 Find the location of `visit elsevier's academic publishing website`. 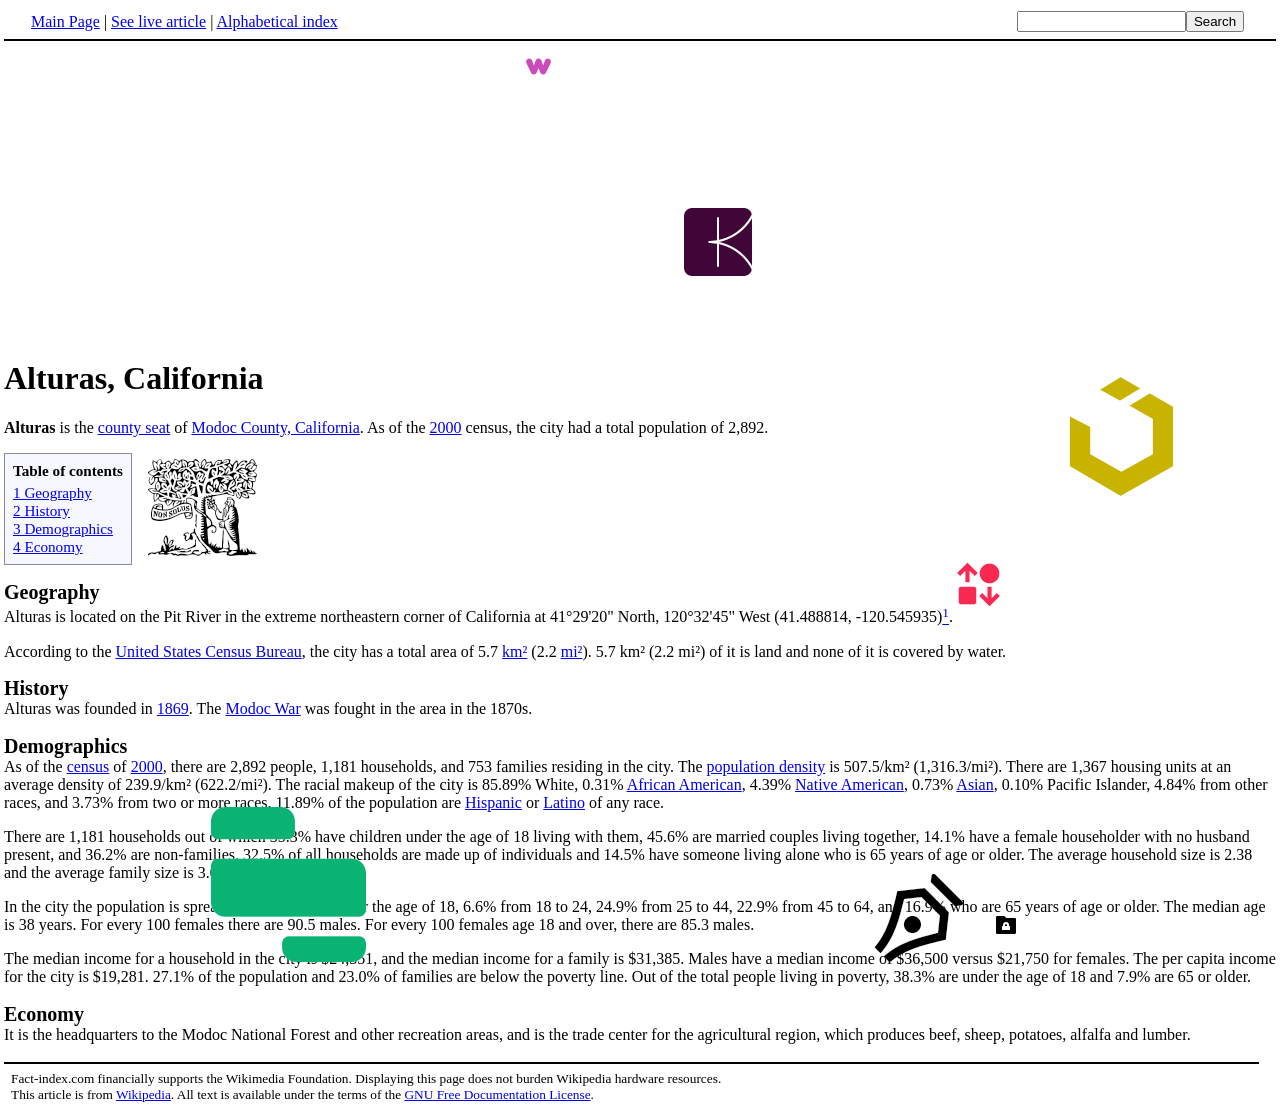

visit elsevier's academic publishing website is located at coordinates (202, 507).